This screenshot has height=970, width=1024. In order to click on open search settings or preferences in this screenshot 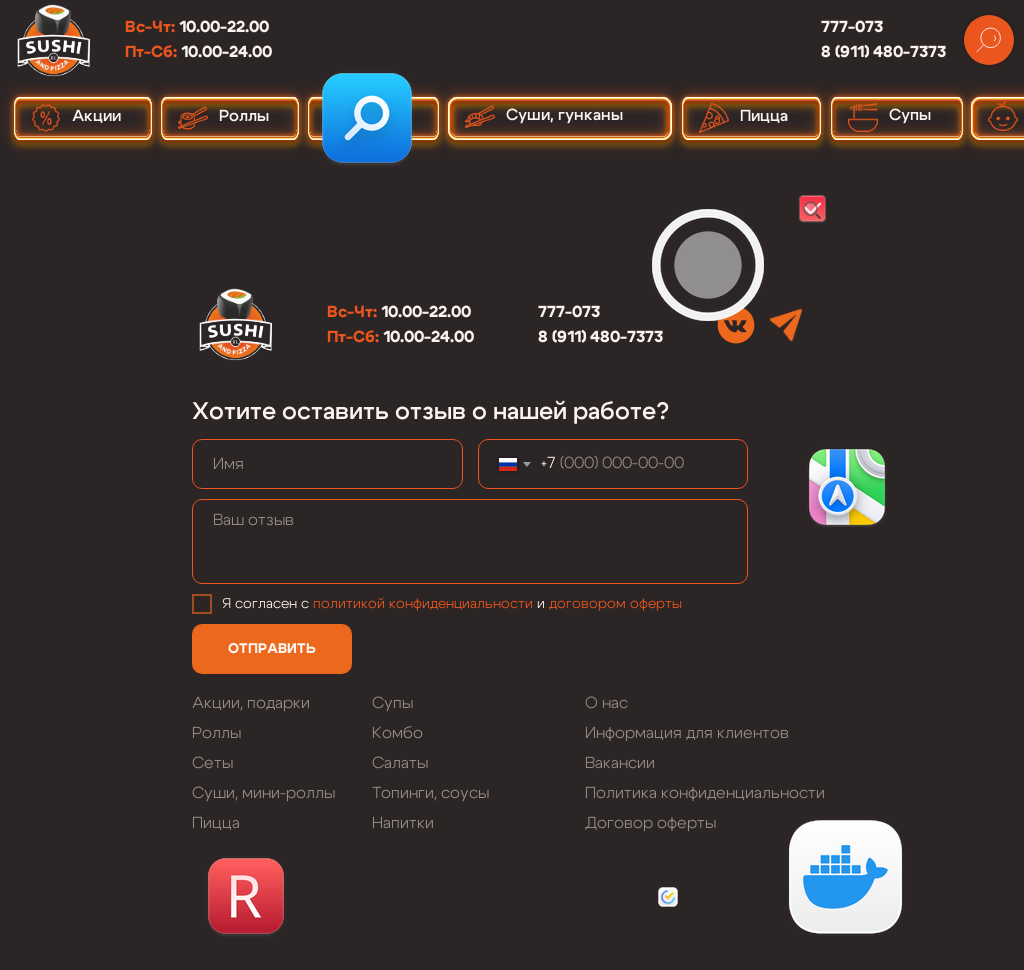, I will do `click(367, 118)`.